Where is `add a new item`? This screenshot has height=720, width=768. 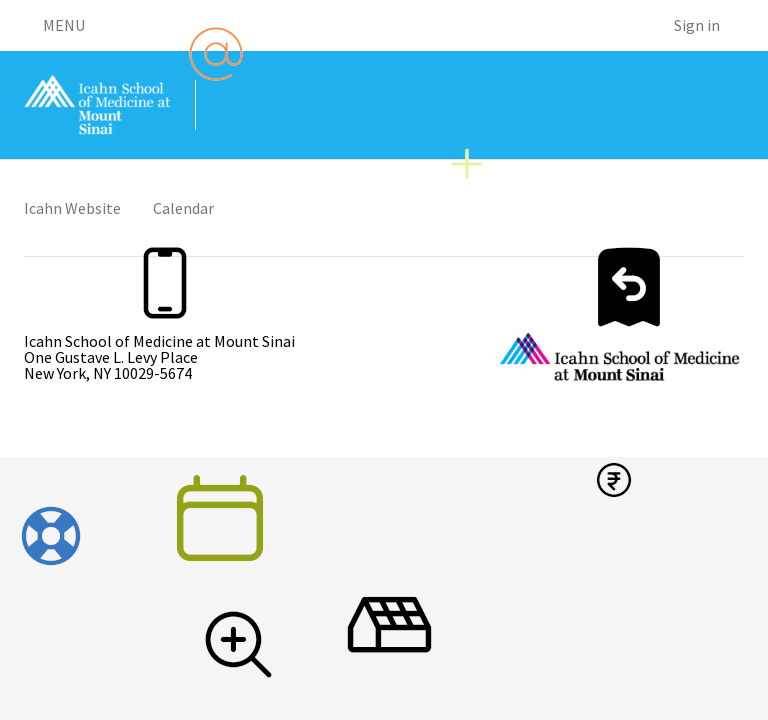 add a new item is located at coordinates (467, 164).